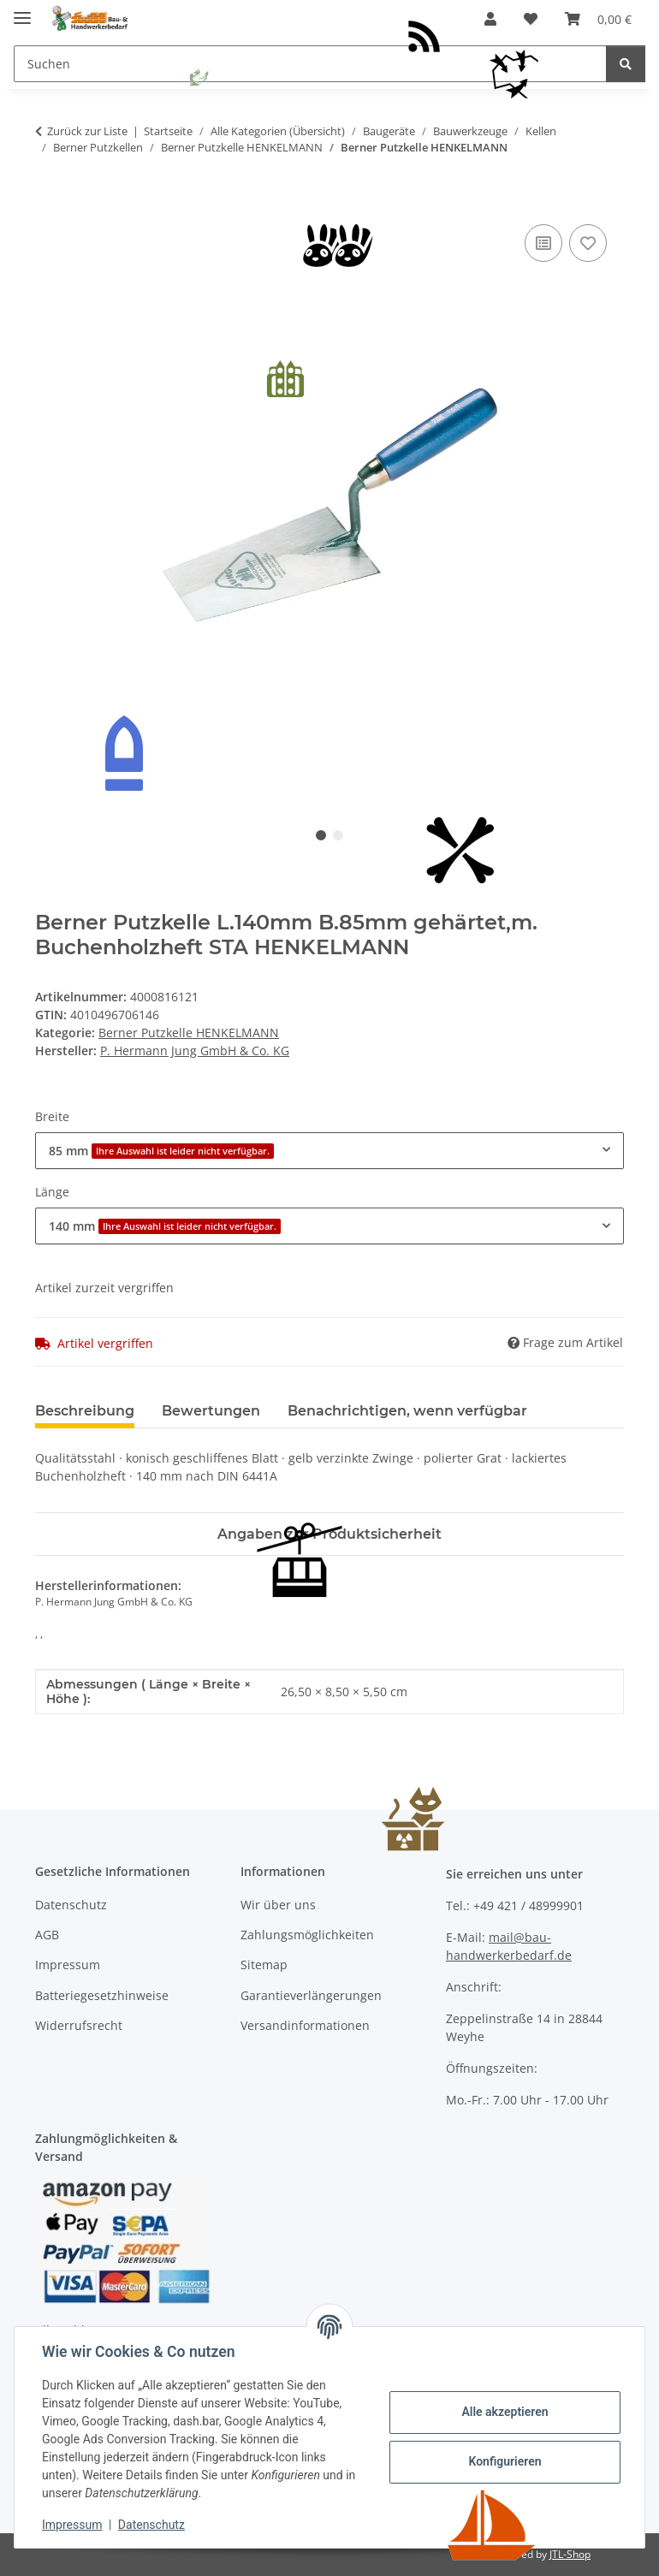 The height and width of the screenshot is (2576, 659). I want to click on indicates a quantum state where the outcome is alive/positive, so click(413, 1819).